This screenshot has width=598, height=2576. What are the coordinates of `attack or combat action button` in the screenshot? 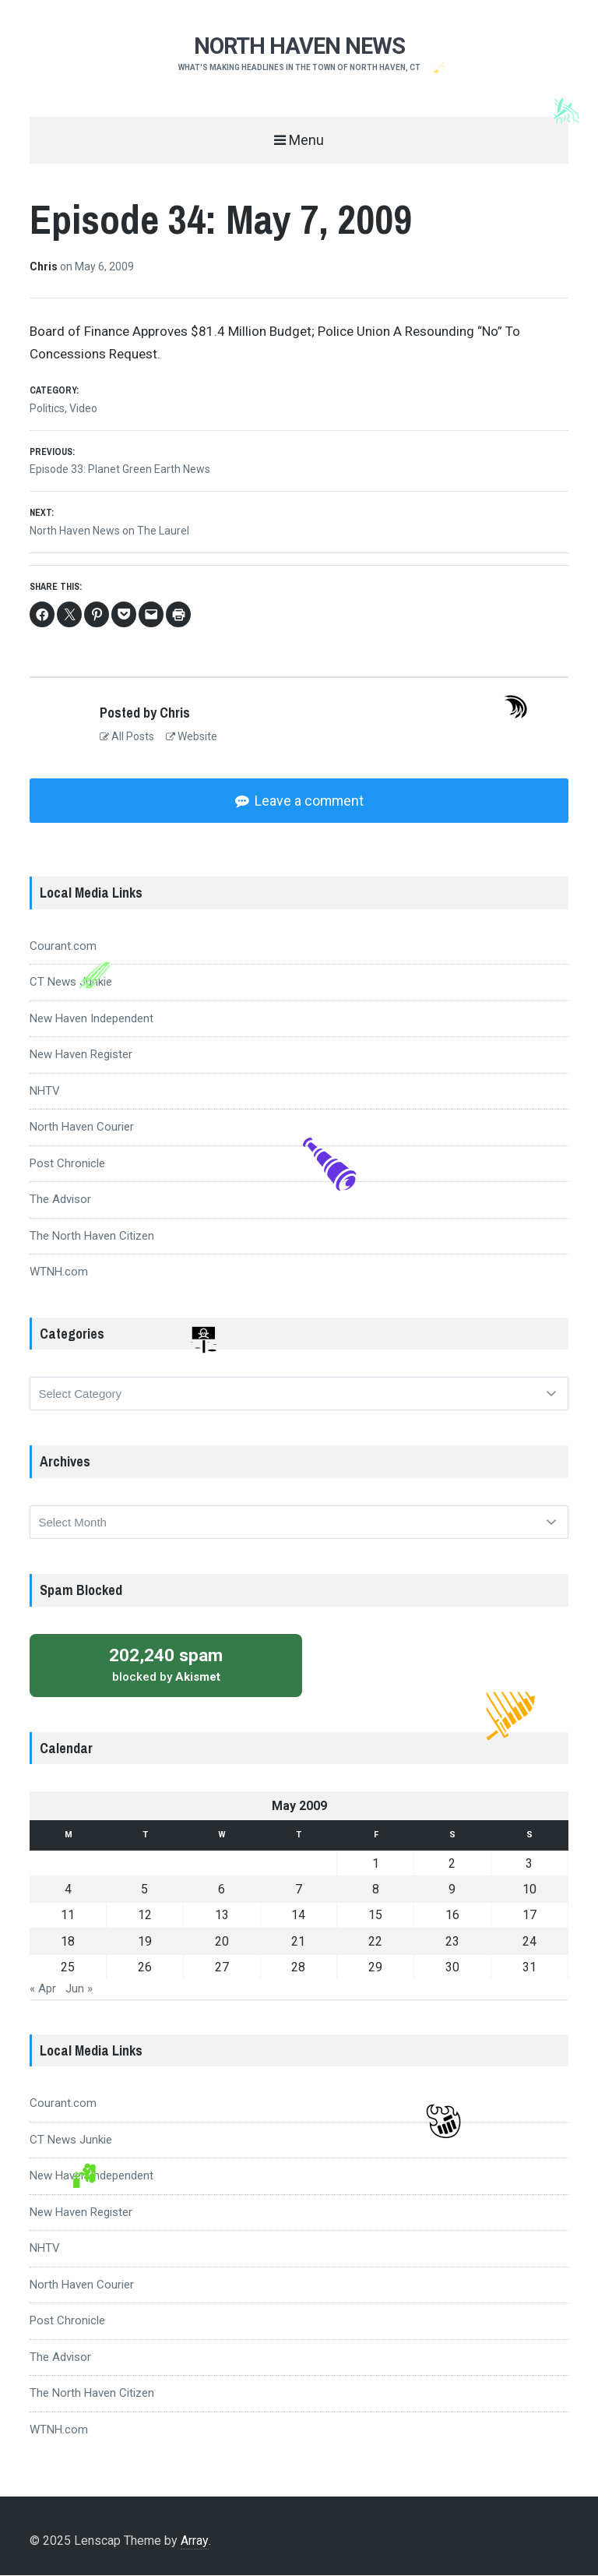 It's located at (510, 1716).